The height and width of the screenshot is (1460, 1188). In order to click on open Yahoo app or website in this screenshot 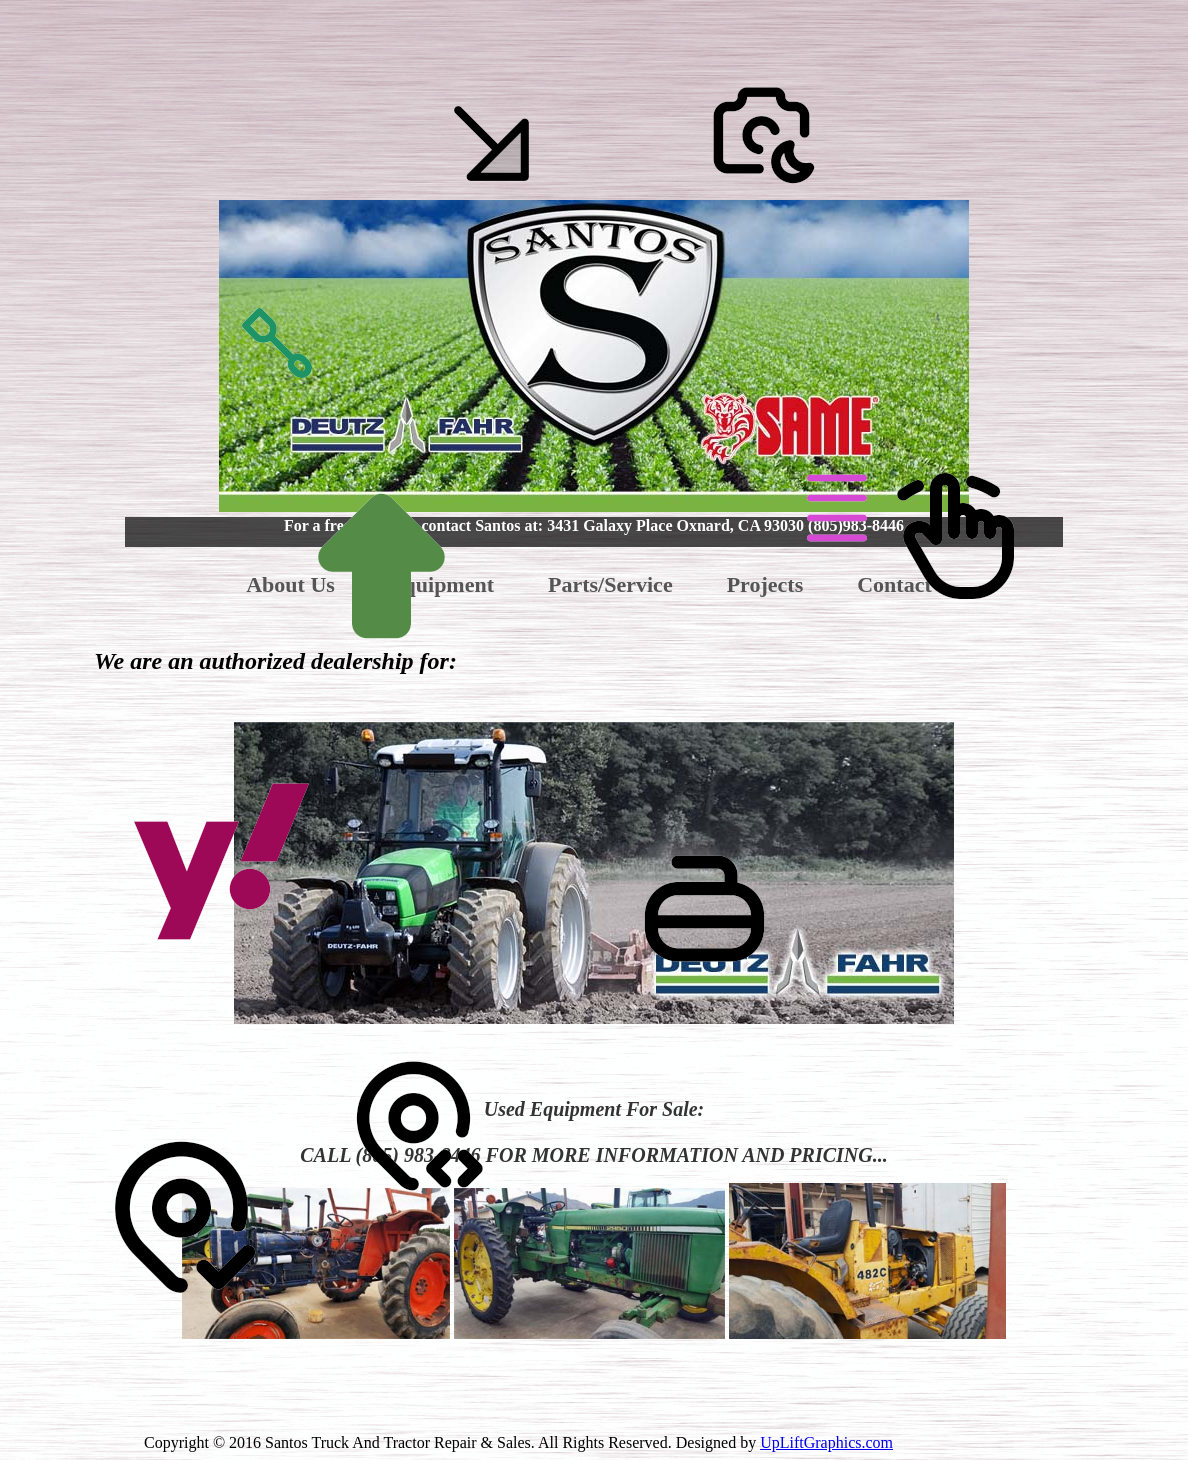, I will do `click(221, 861)`.